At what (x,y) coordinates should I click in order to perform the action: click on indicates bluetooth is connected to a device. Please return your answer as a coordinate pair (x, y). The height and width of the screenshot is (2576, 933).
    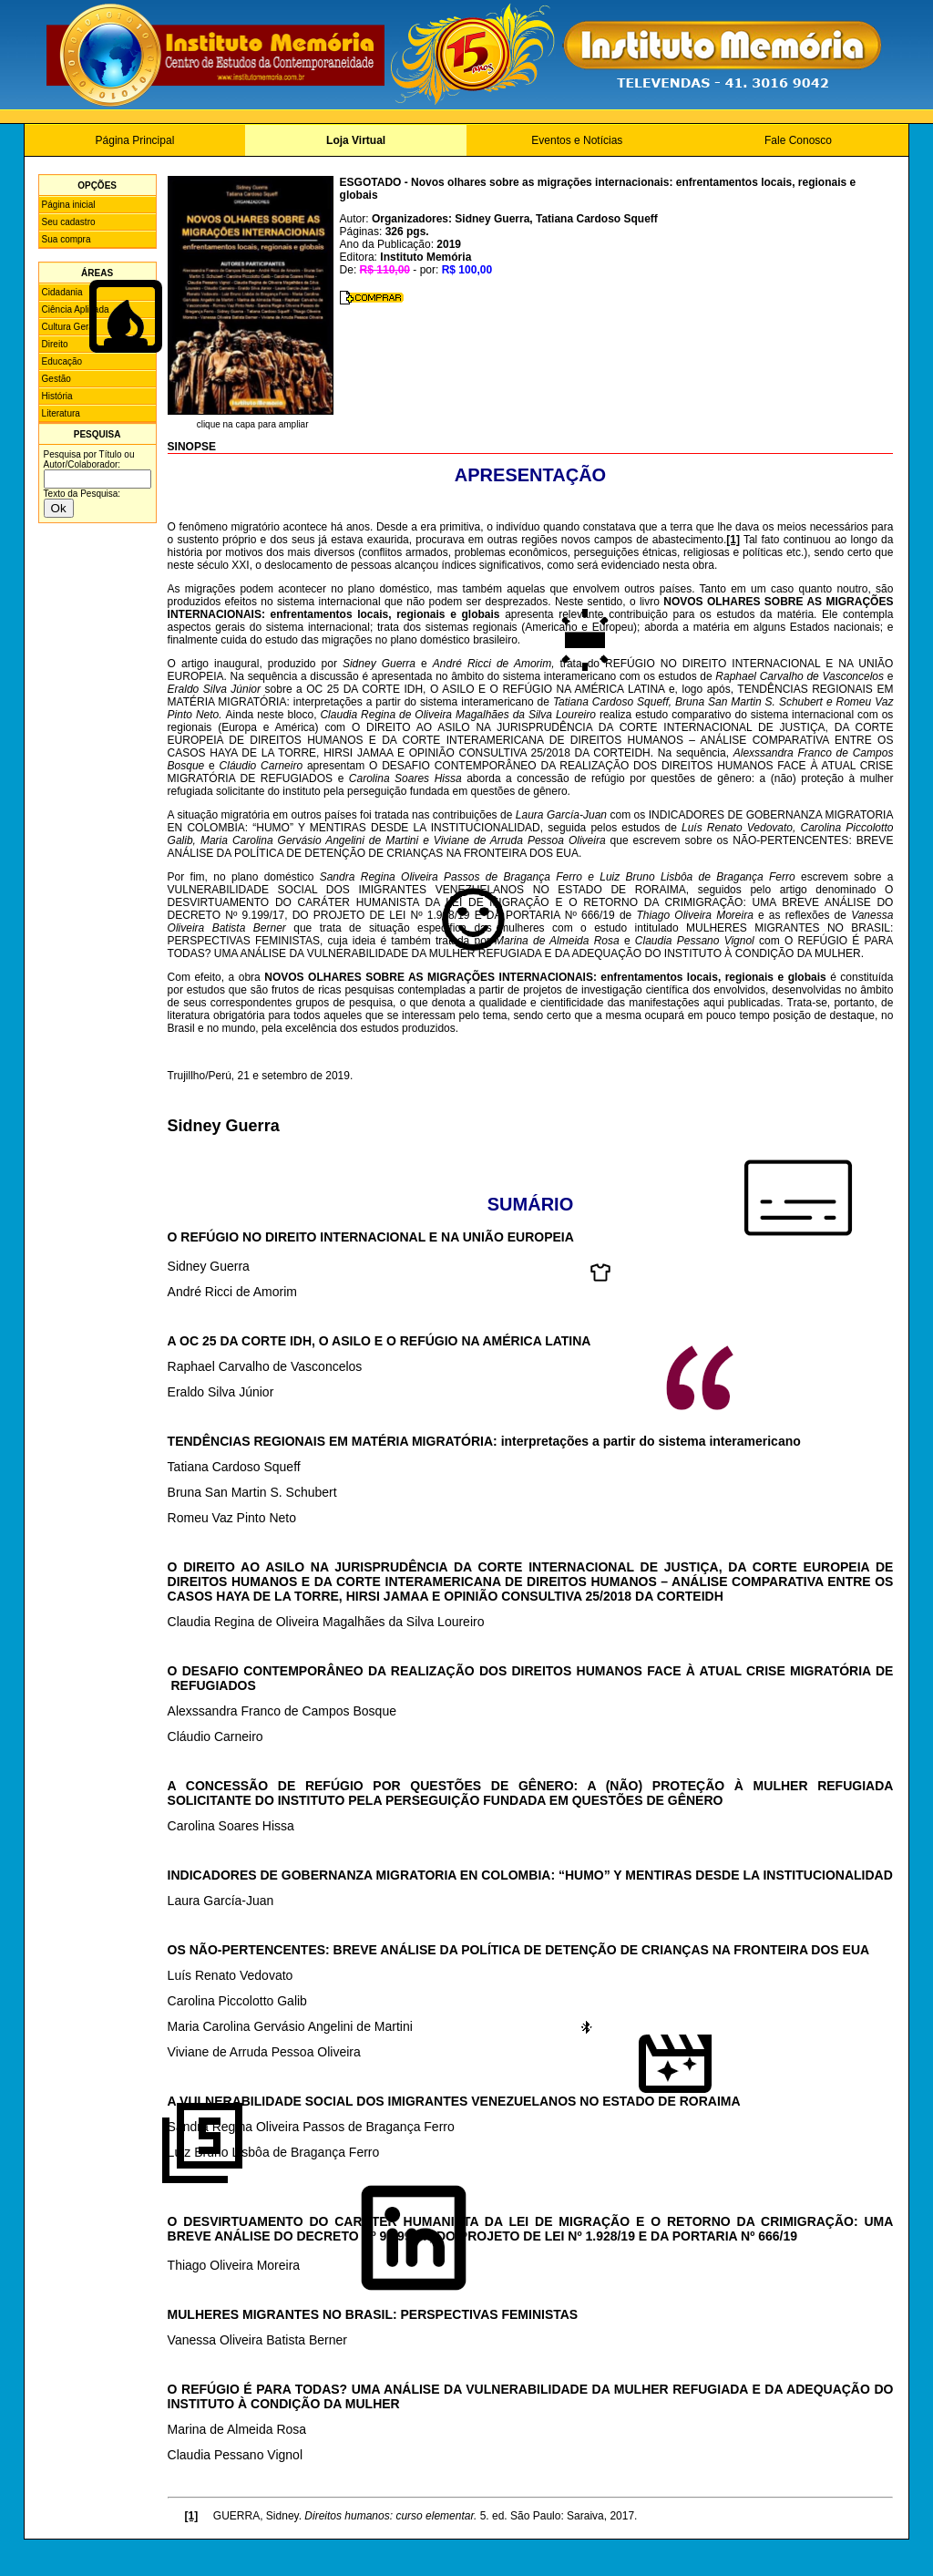
    Looking at the image, I should click on (587, 2027).